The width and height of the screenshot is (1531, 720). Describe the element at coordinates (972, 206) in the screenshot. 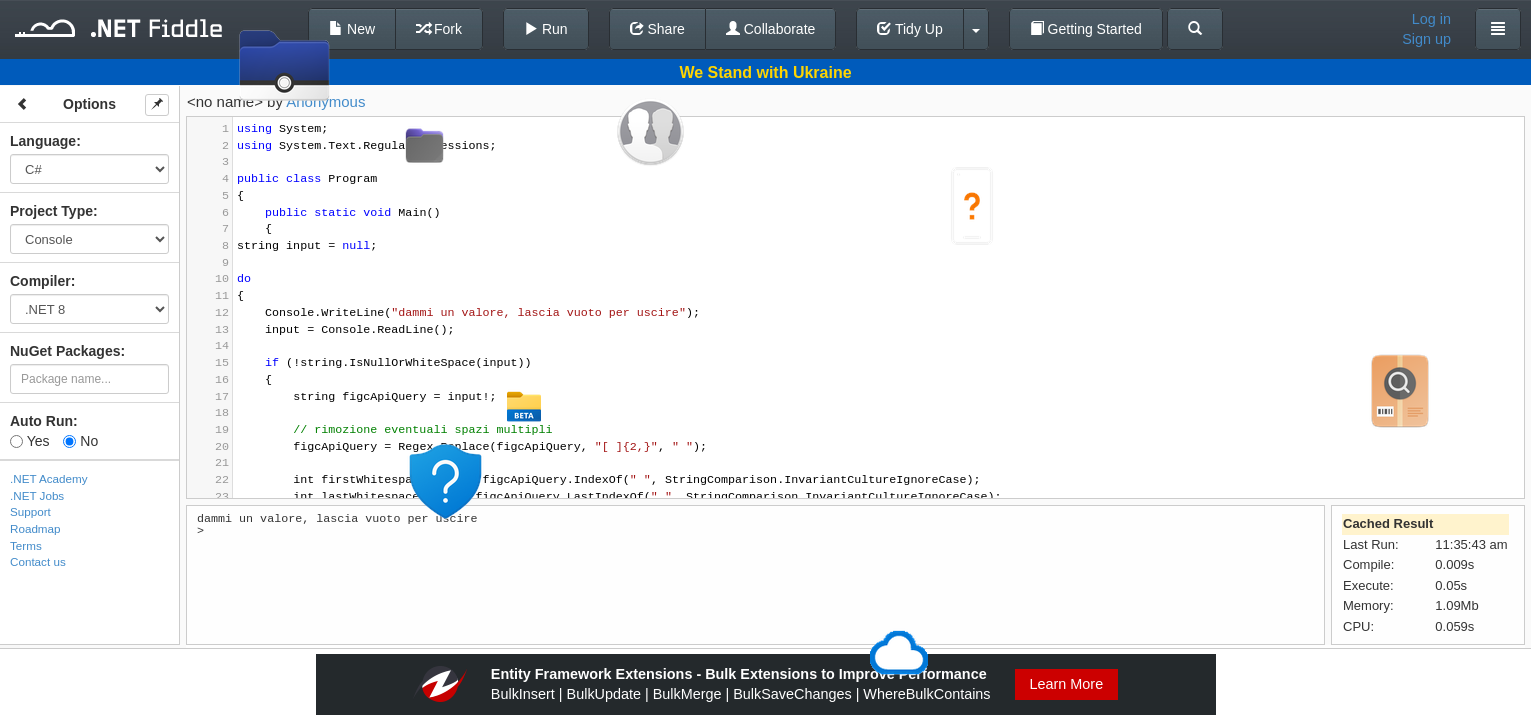

I see `indicates smartphone is disconnected or unpaired` at that location.